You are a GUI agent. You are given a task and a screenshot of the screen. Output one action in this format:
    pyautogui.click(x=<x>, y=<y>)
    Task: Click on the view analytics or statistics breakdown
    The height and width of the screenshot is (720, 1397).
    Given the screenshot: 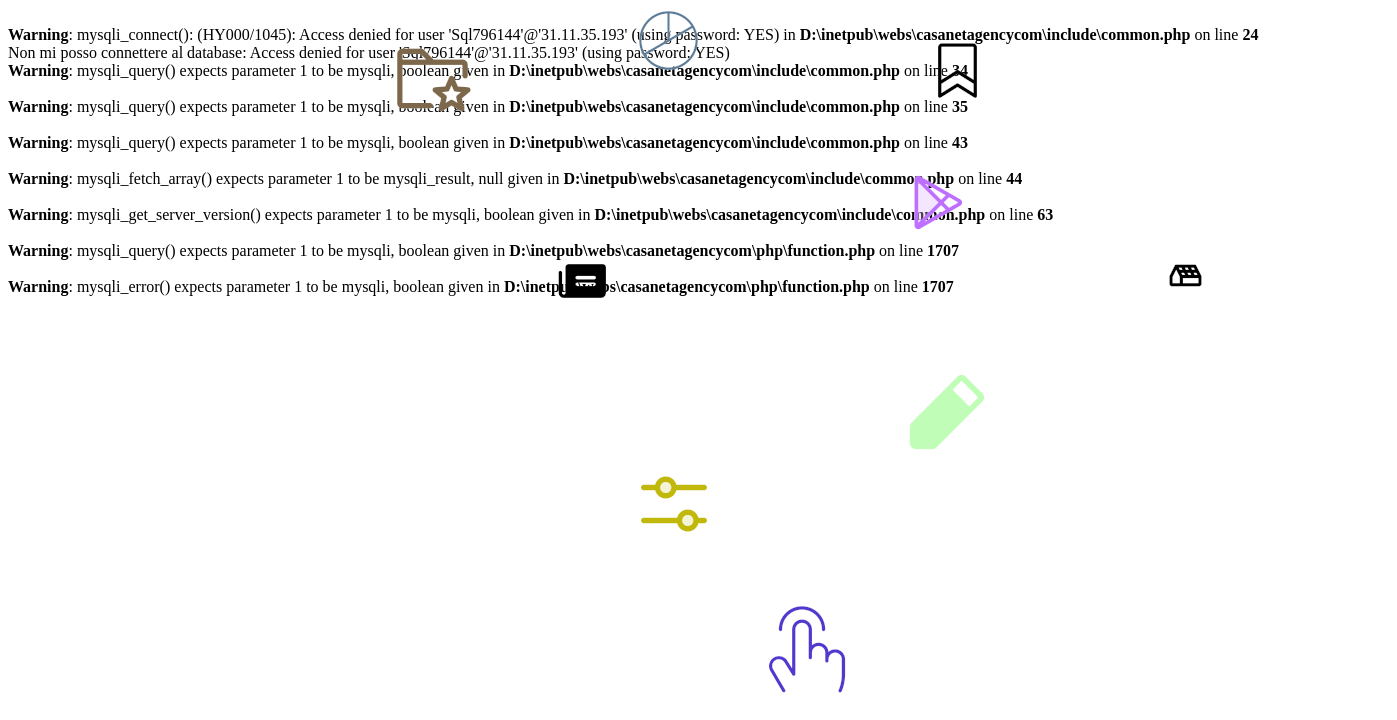 What is the action you would take?
    pyautogui.click(x=668, y=40)
    